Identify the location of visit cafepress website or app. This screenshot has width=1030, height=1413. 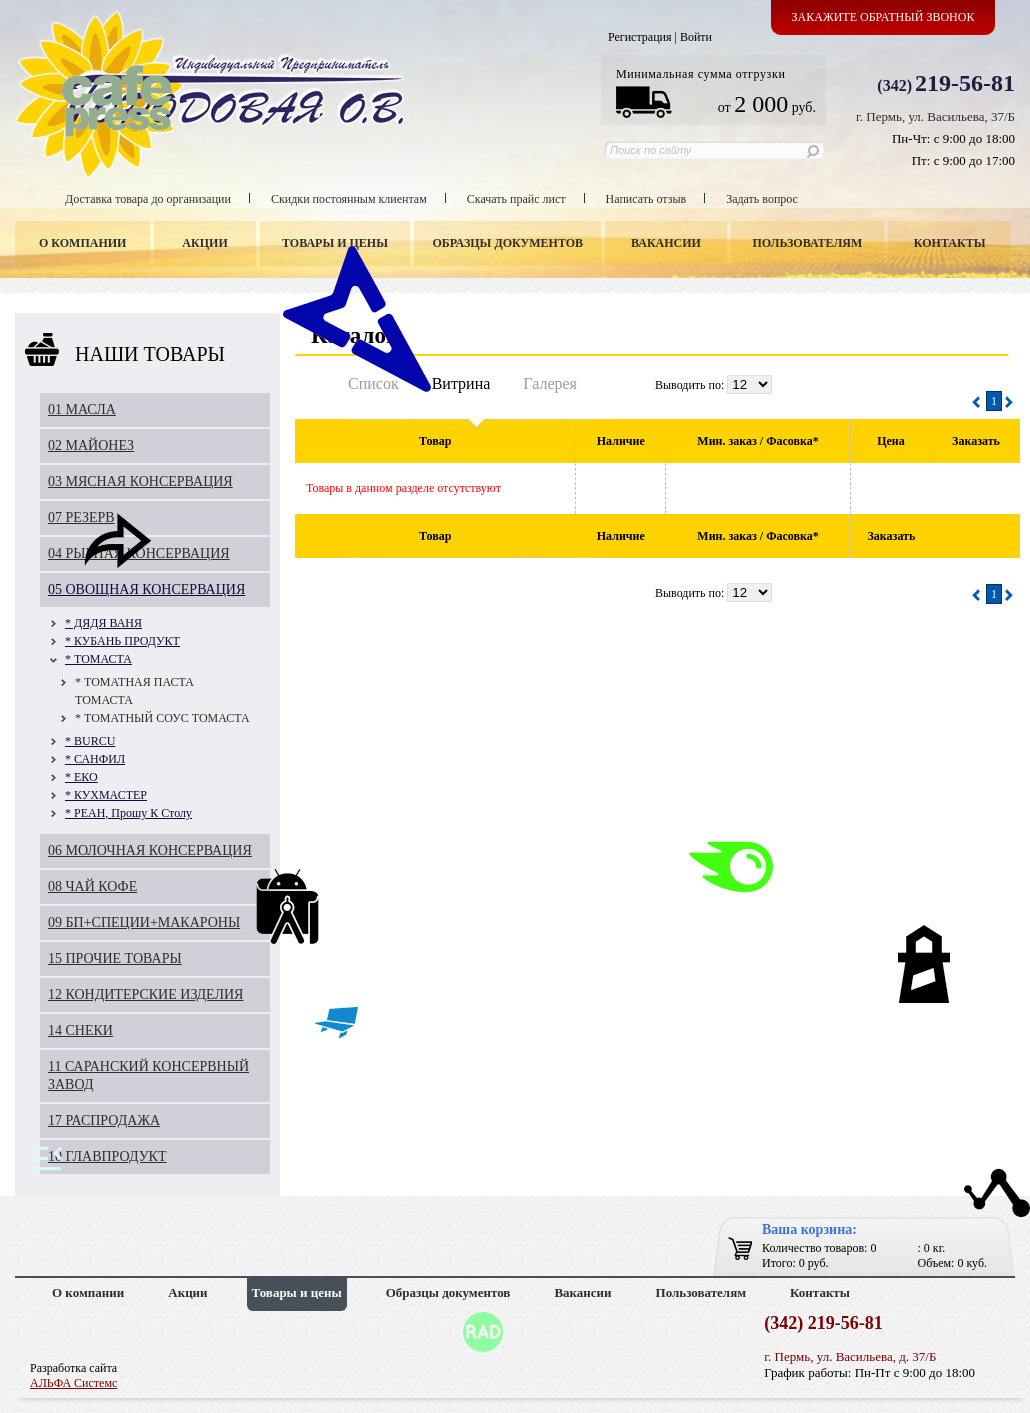
(117, 101).